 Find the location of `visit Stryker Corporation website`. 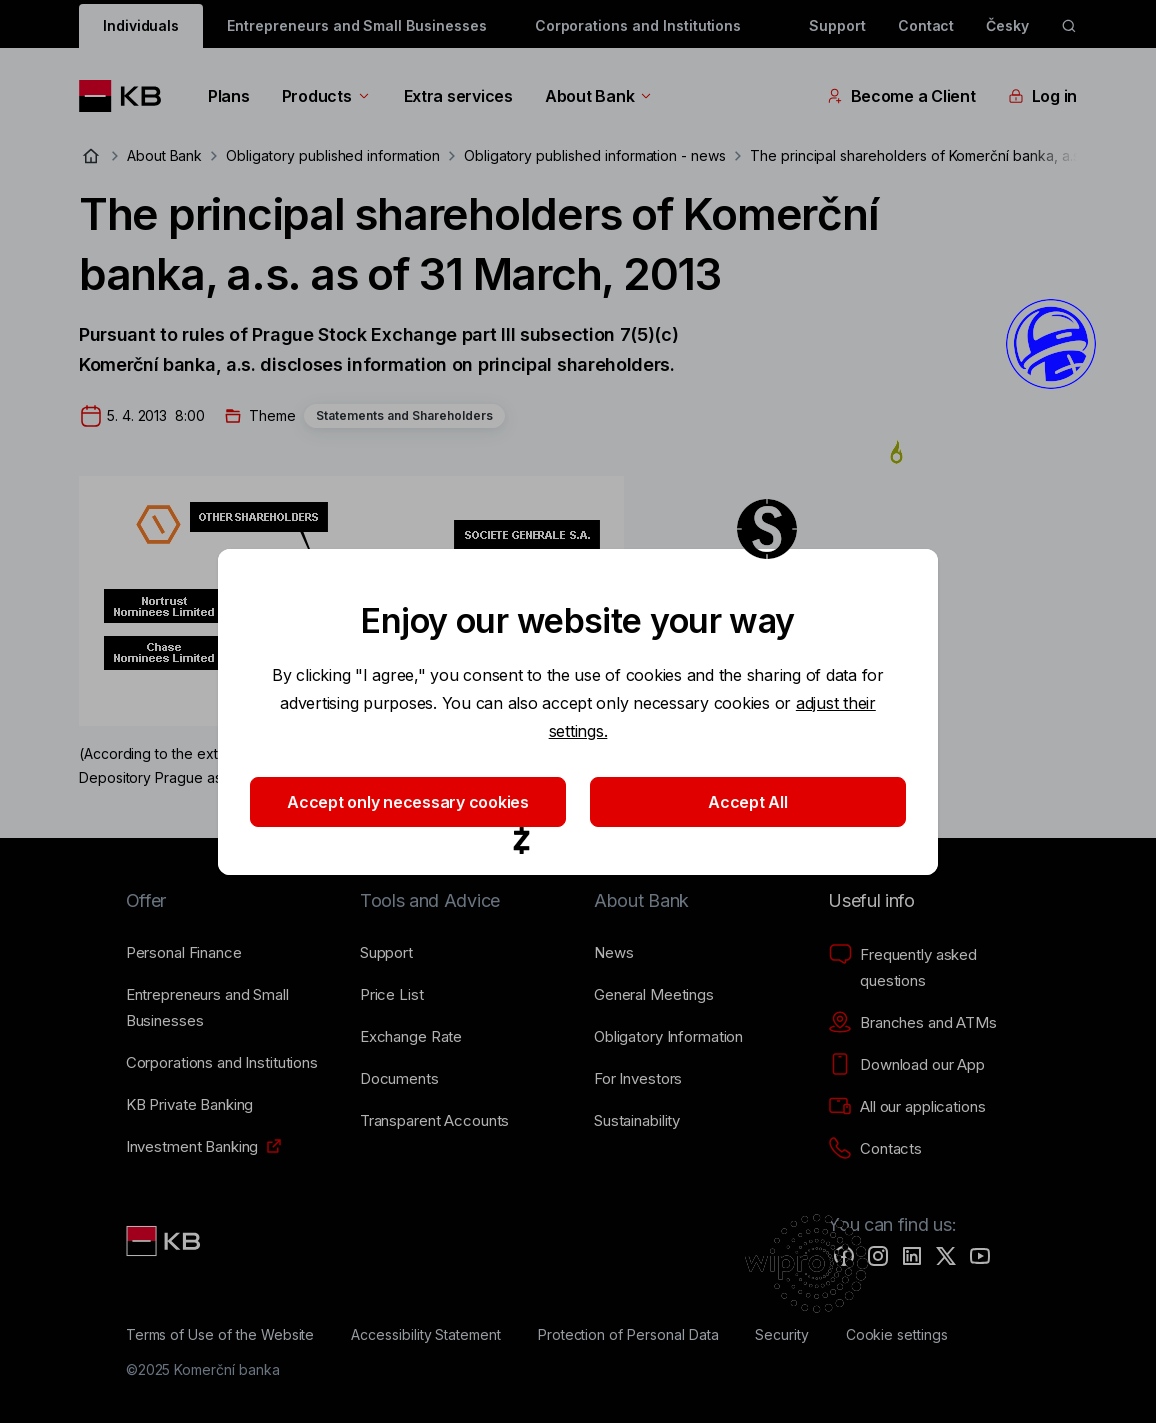

visit Stryker Corporation website is located at coordinates (767, 529).